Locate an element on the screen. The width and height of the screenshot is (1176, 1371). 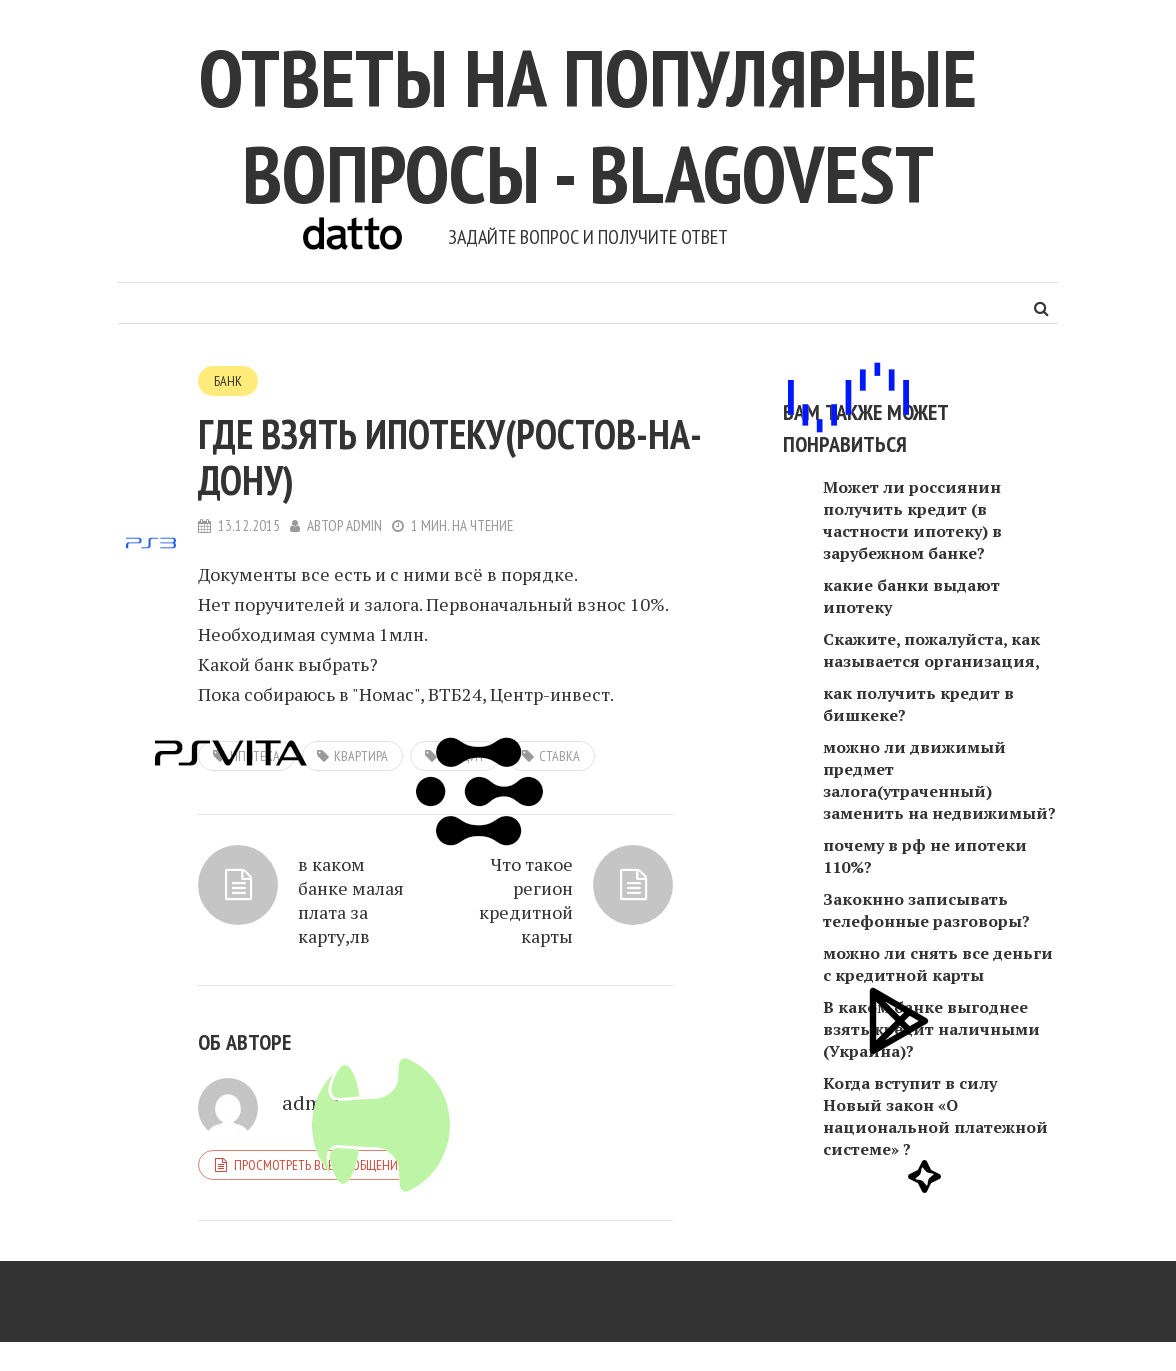
codemagic CI/CD platform logo is located at coordinates (924, 1176).